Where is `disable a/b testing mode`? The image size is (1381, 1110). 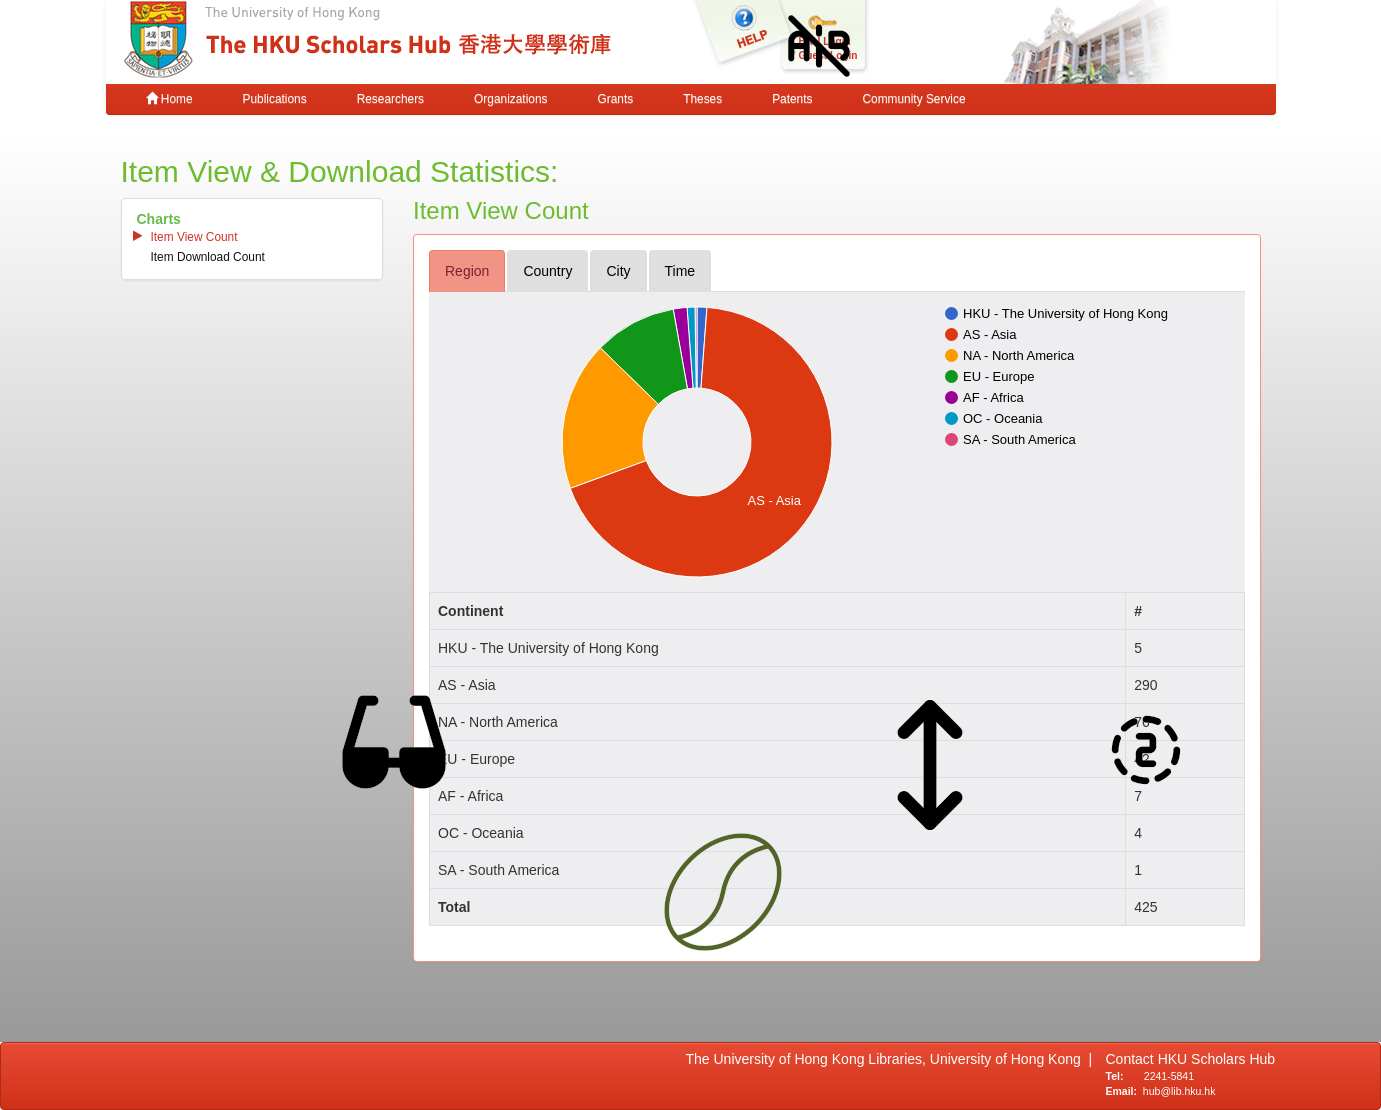 disable a/b testing mode is located at coordinates (819, 46).